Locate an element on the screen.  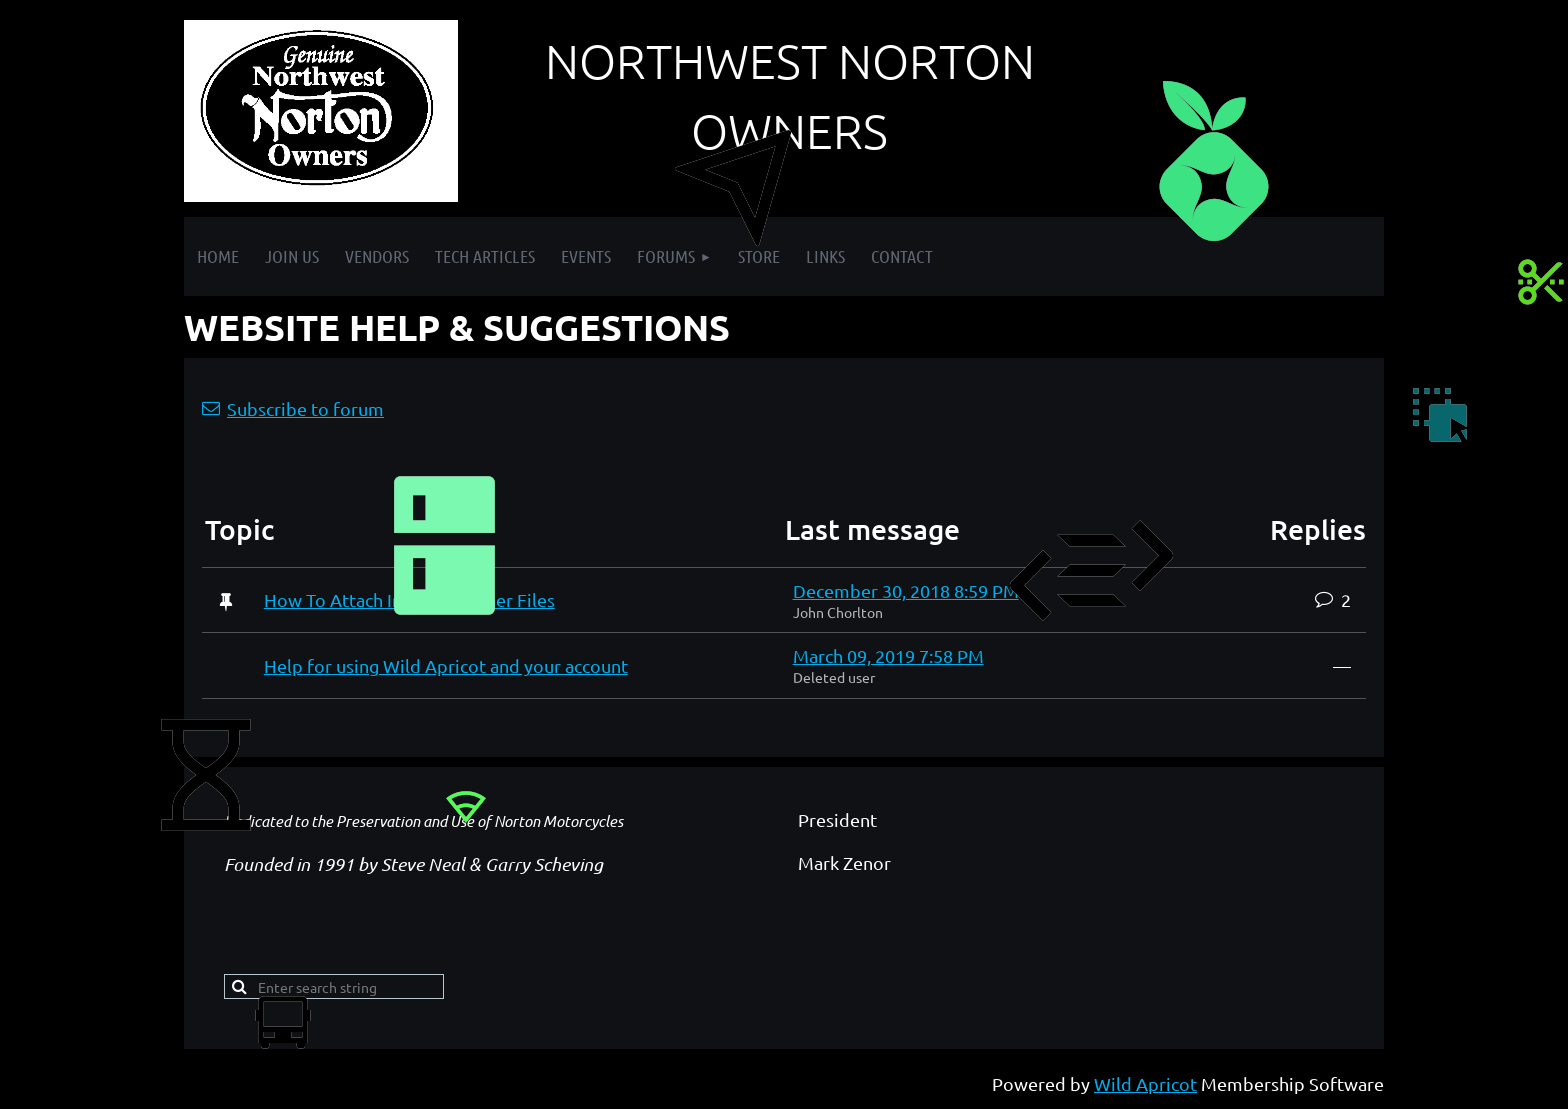
send a message is located at coordinates (735, 186).